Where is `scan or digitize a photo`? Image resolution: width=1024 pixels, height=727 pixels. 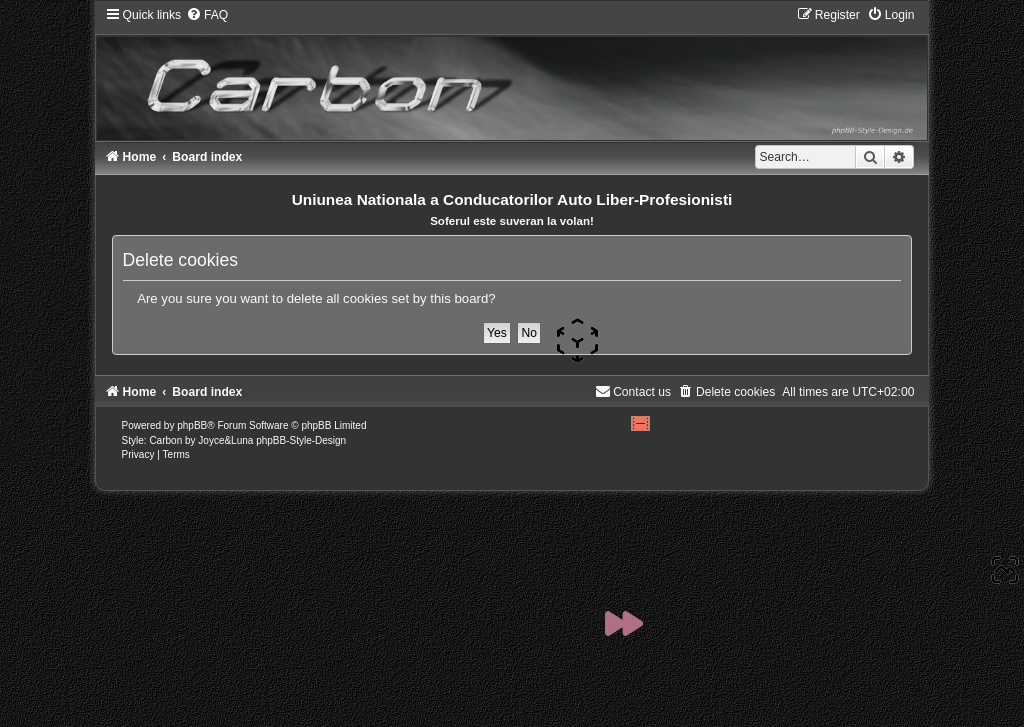
scan or digitize a photo is located at coordinates (1005, 570).